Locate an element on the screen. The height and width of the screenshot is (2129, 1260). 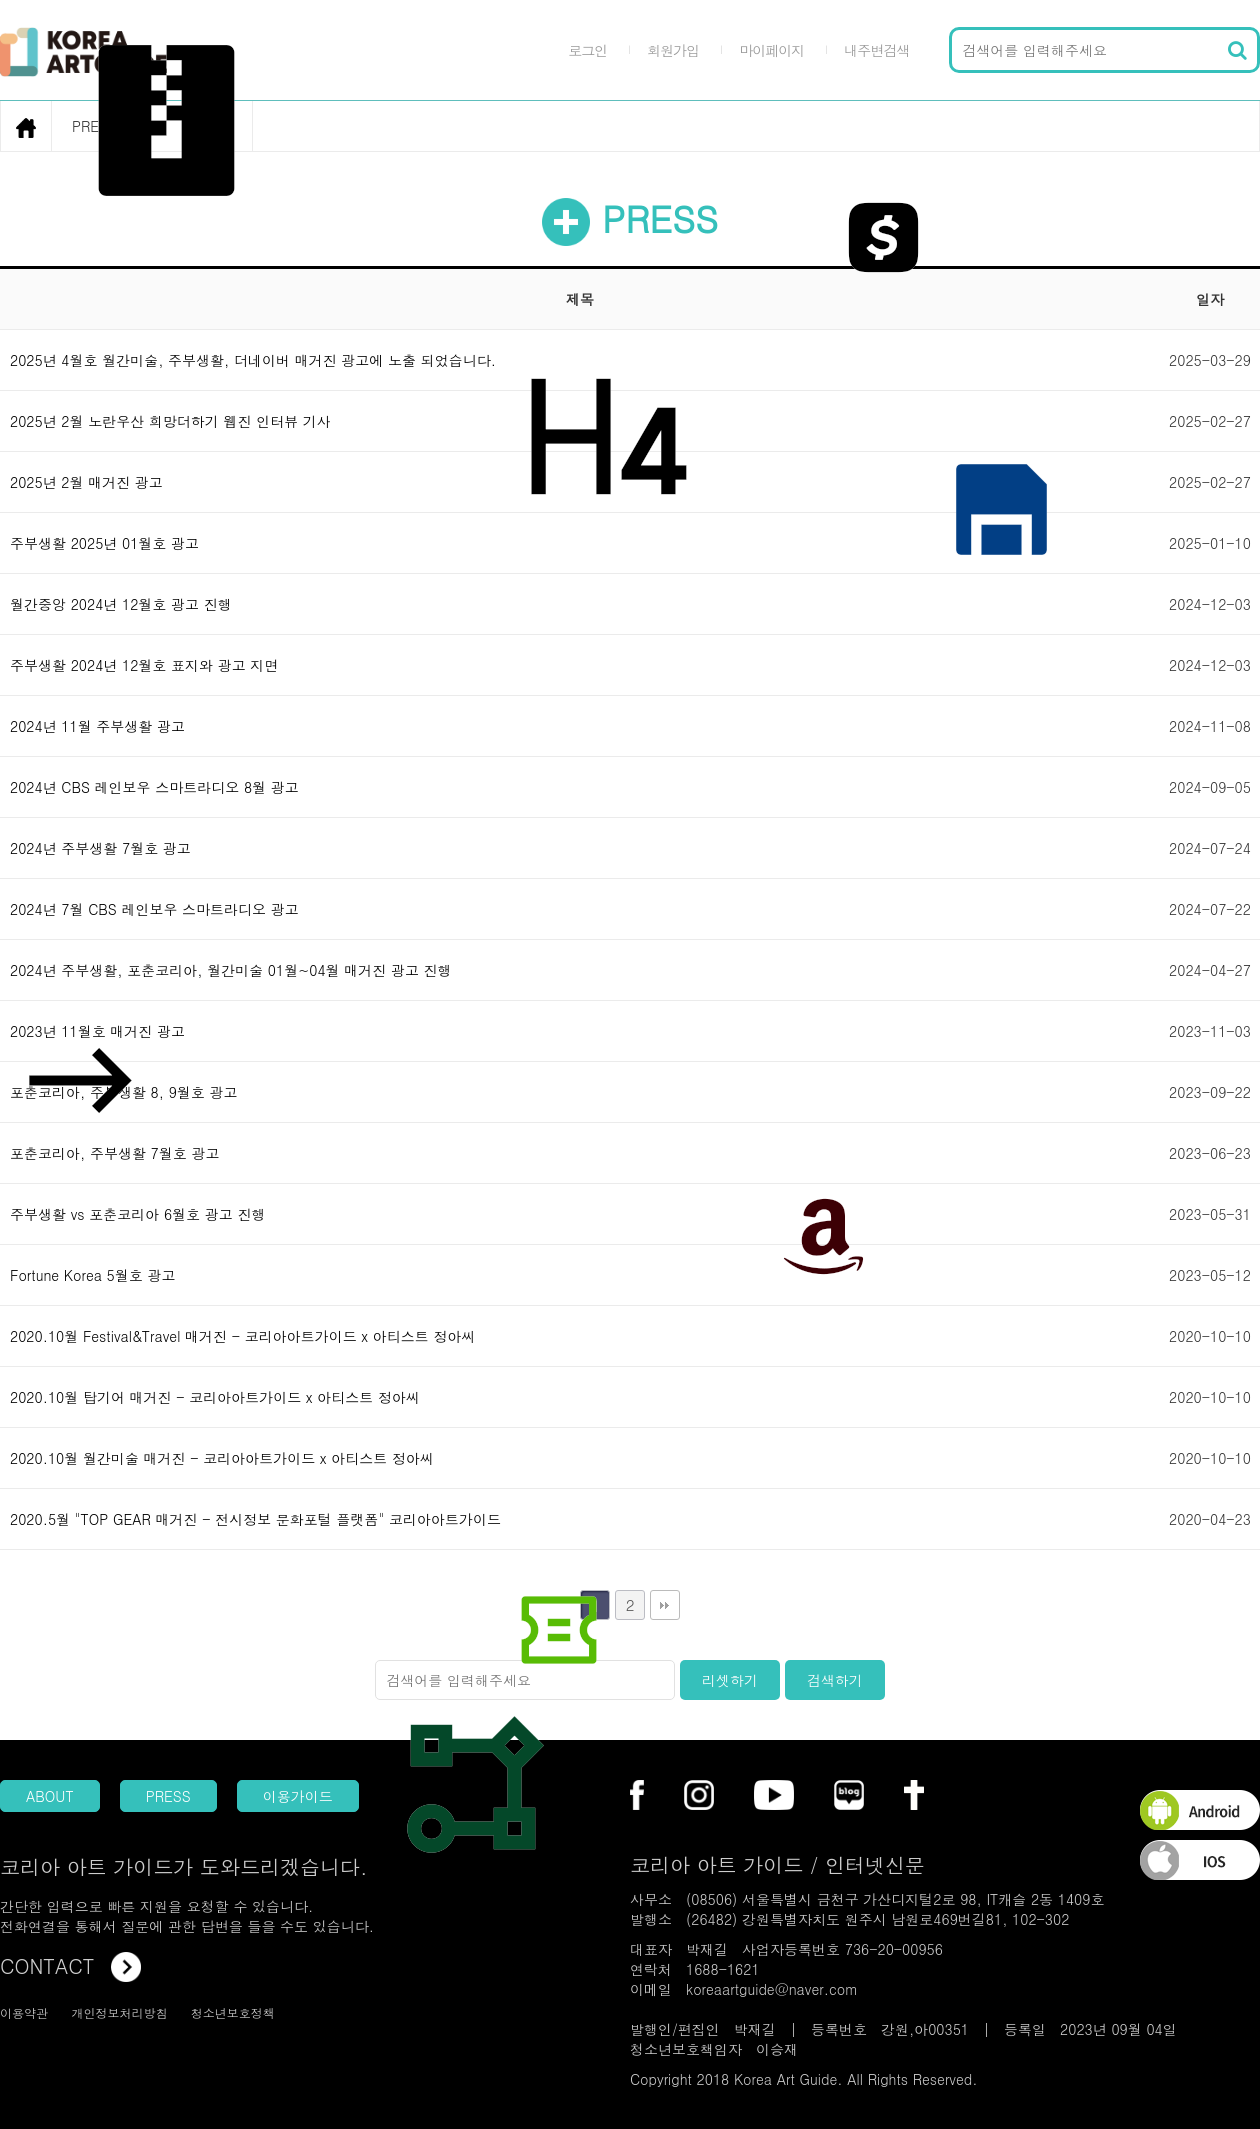
compressed or zipped file is located at coordinates (166, 120).